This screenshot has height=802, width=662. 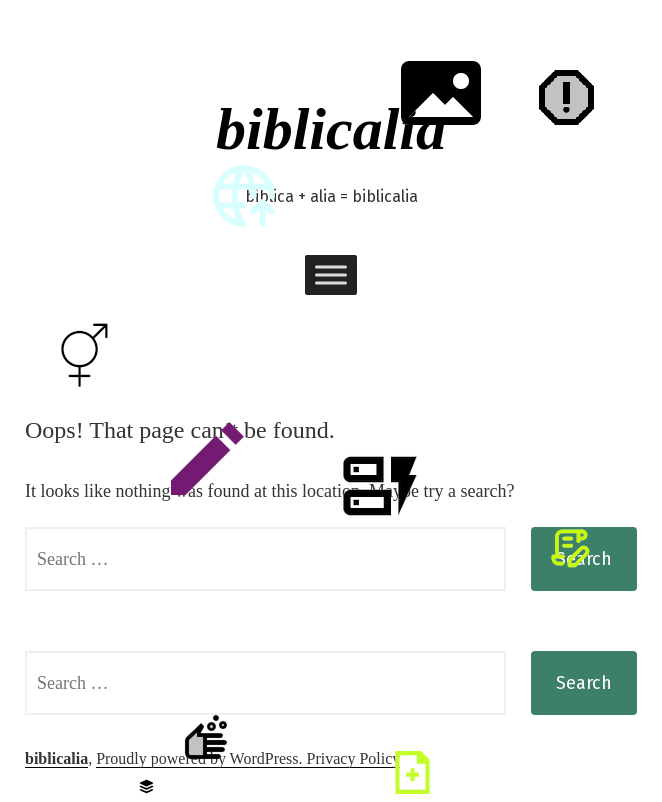 What do you see at coordinates (380, 486) in the screenshot?
I see `access dynamic or auto-generated forms` at bounding box center [380, 486].